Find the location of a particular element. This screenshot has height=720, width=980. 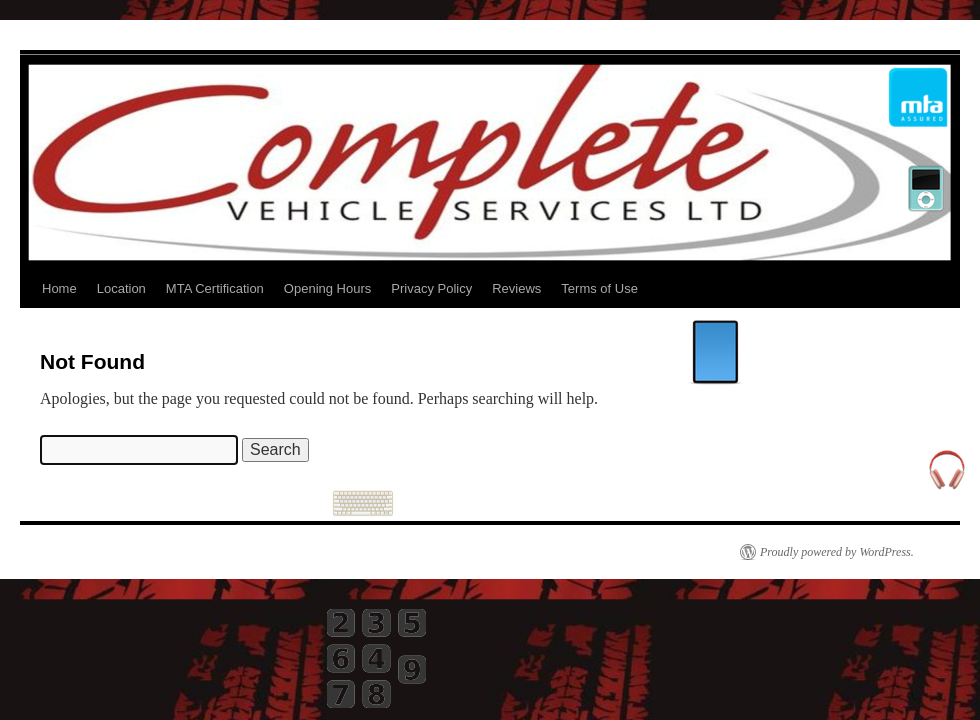

iPod nano device connected is located at coordinates (926, 178).